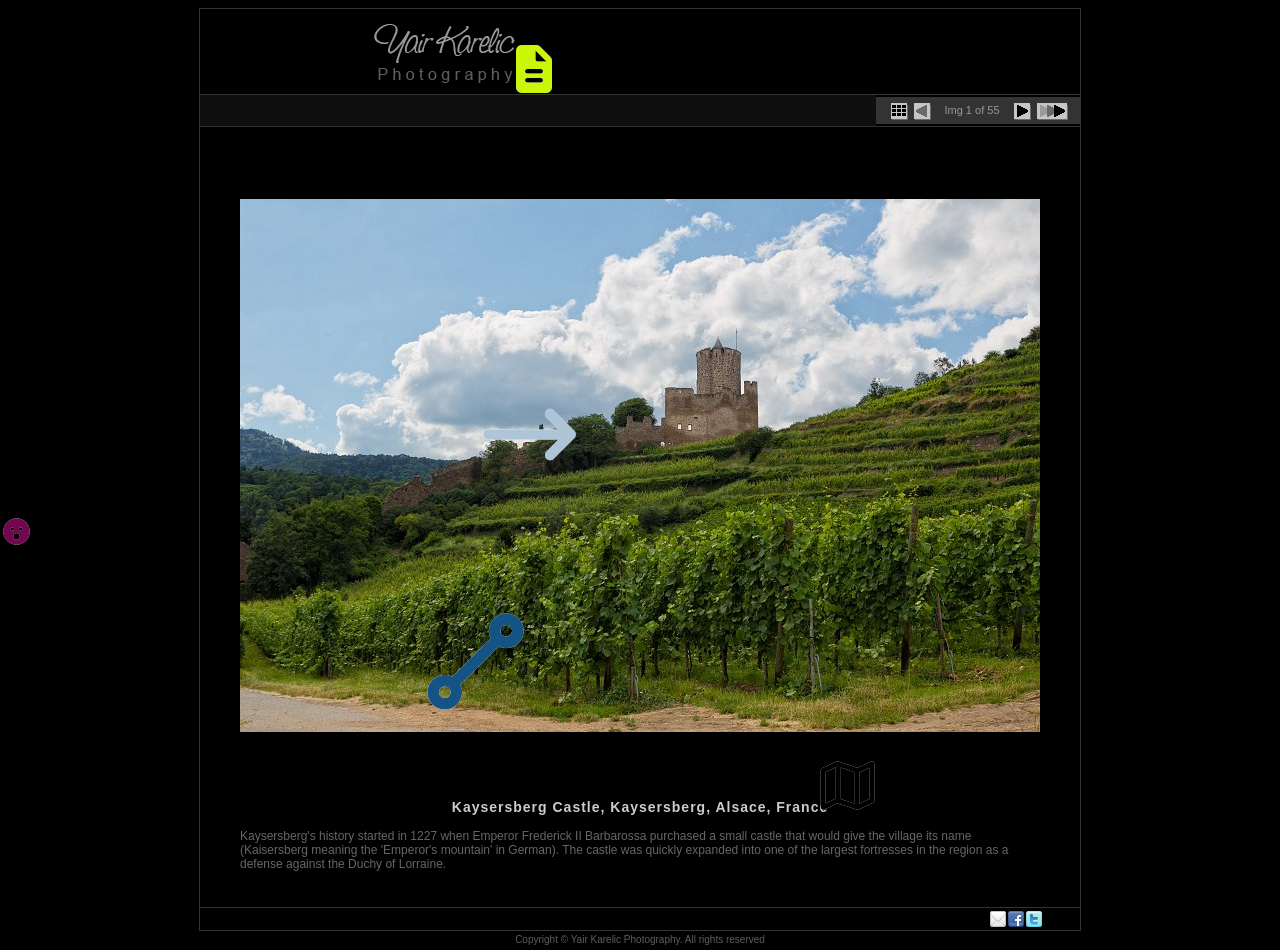 Image resolution: width=1280 pixels, height=950 pixels. Describe the element at coordinates (534, 69) in the screenshot. I see `view document or text file` at that location.